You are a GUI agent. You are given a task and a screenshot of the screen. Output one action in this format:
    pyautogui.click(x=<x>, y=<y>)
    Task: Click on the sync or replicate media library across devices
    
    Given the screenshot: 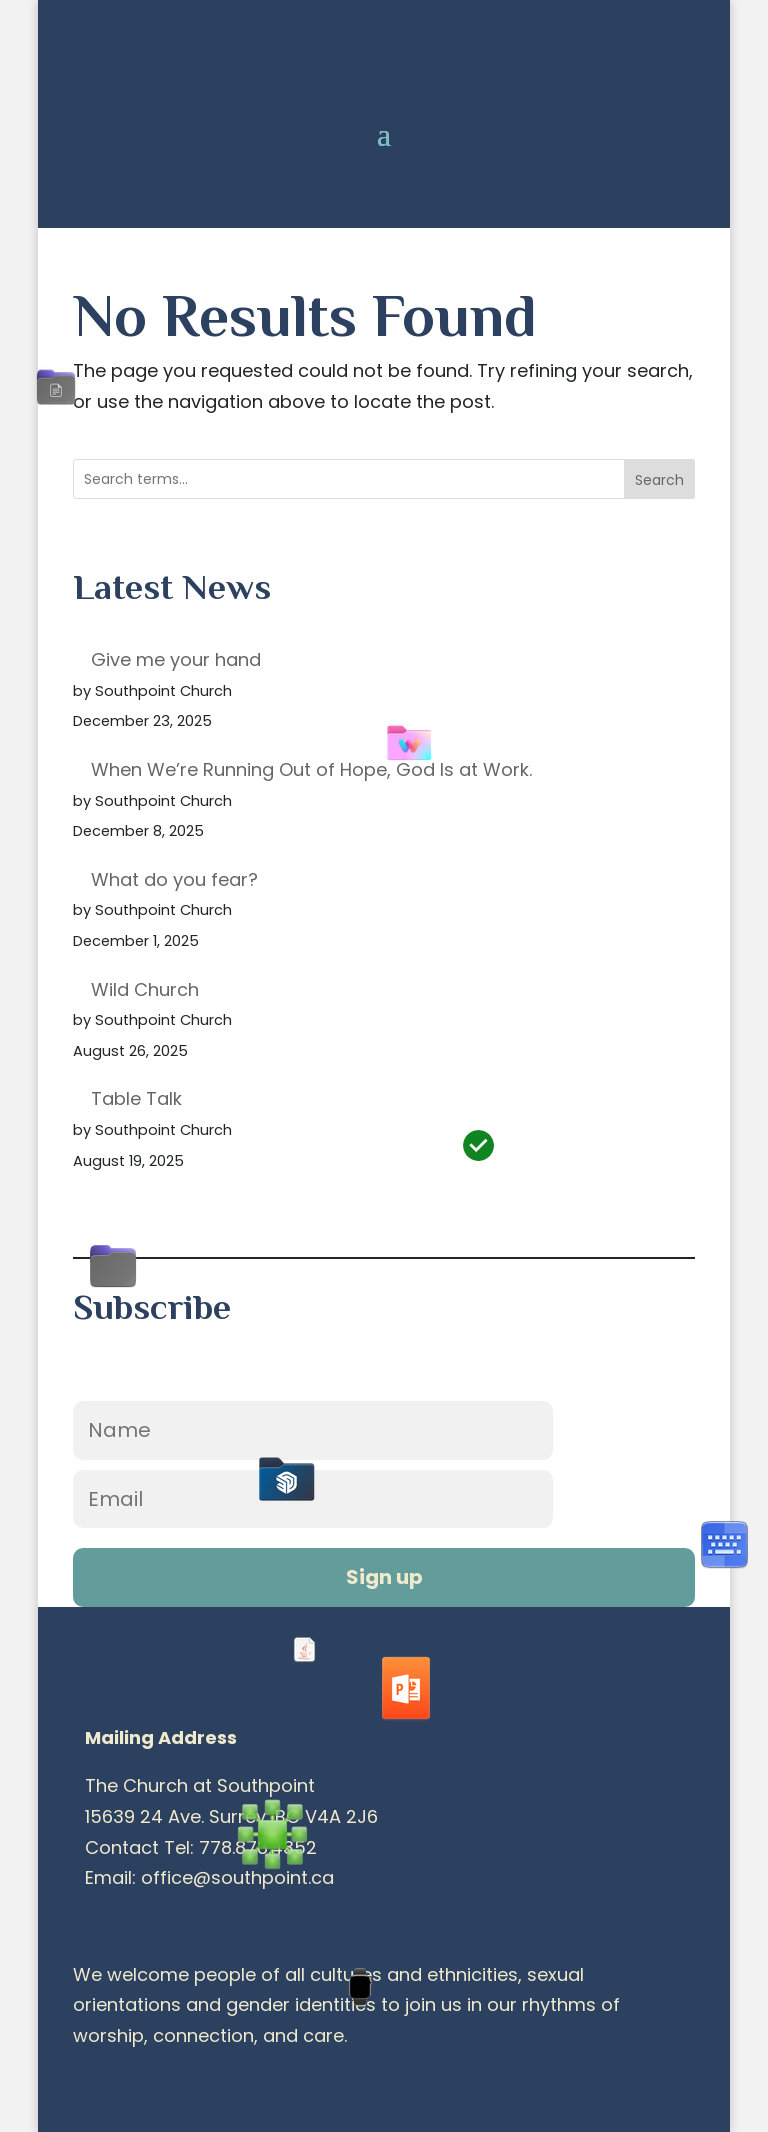 What is the action you would take?
    pyautogui.click(x=272, y=1834)
    